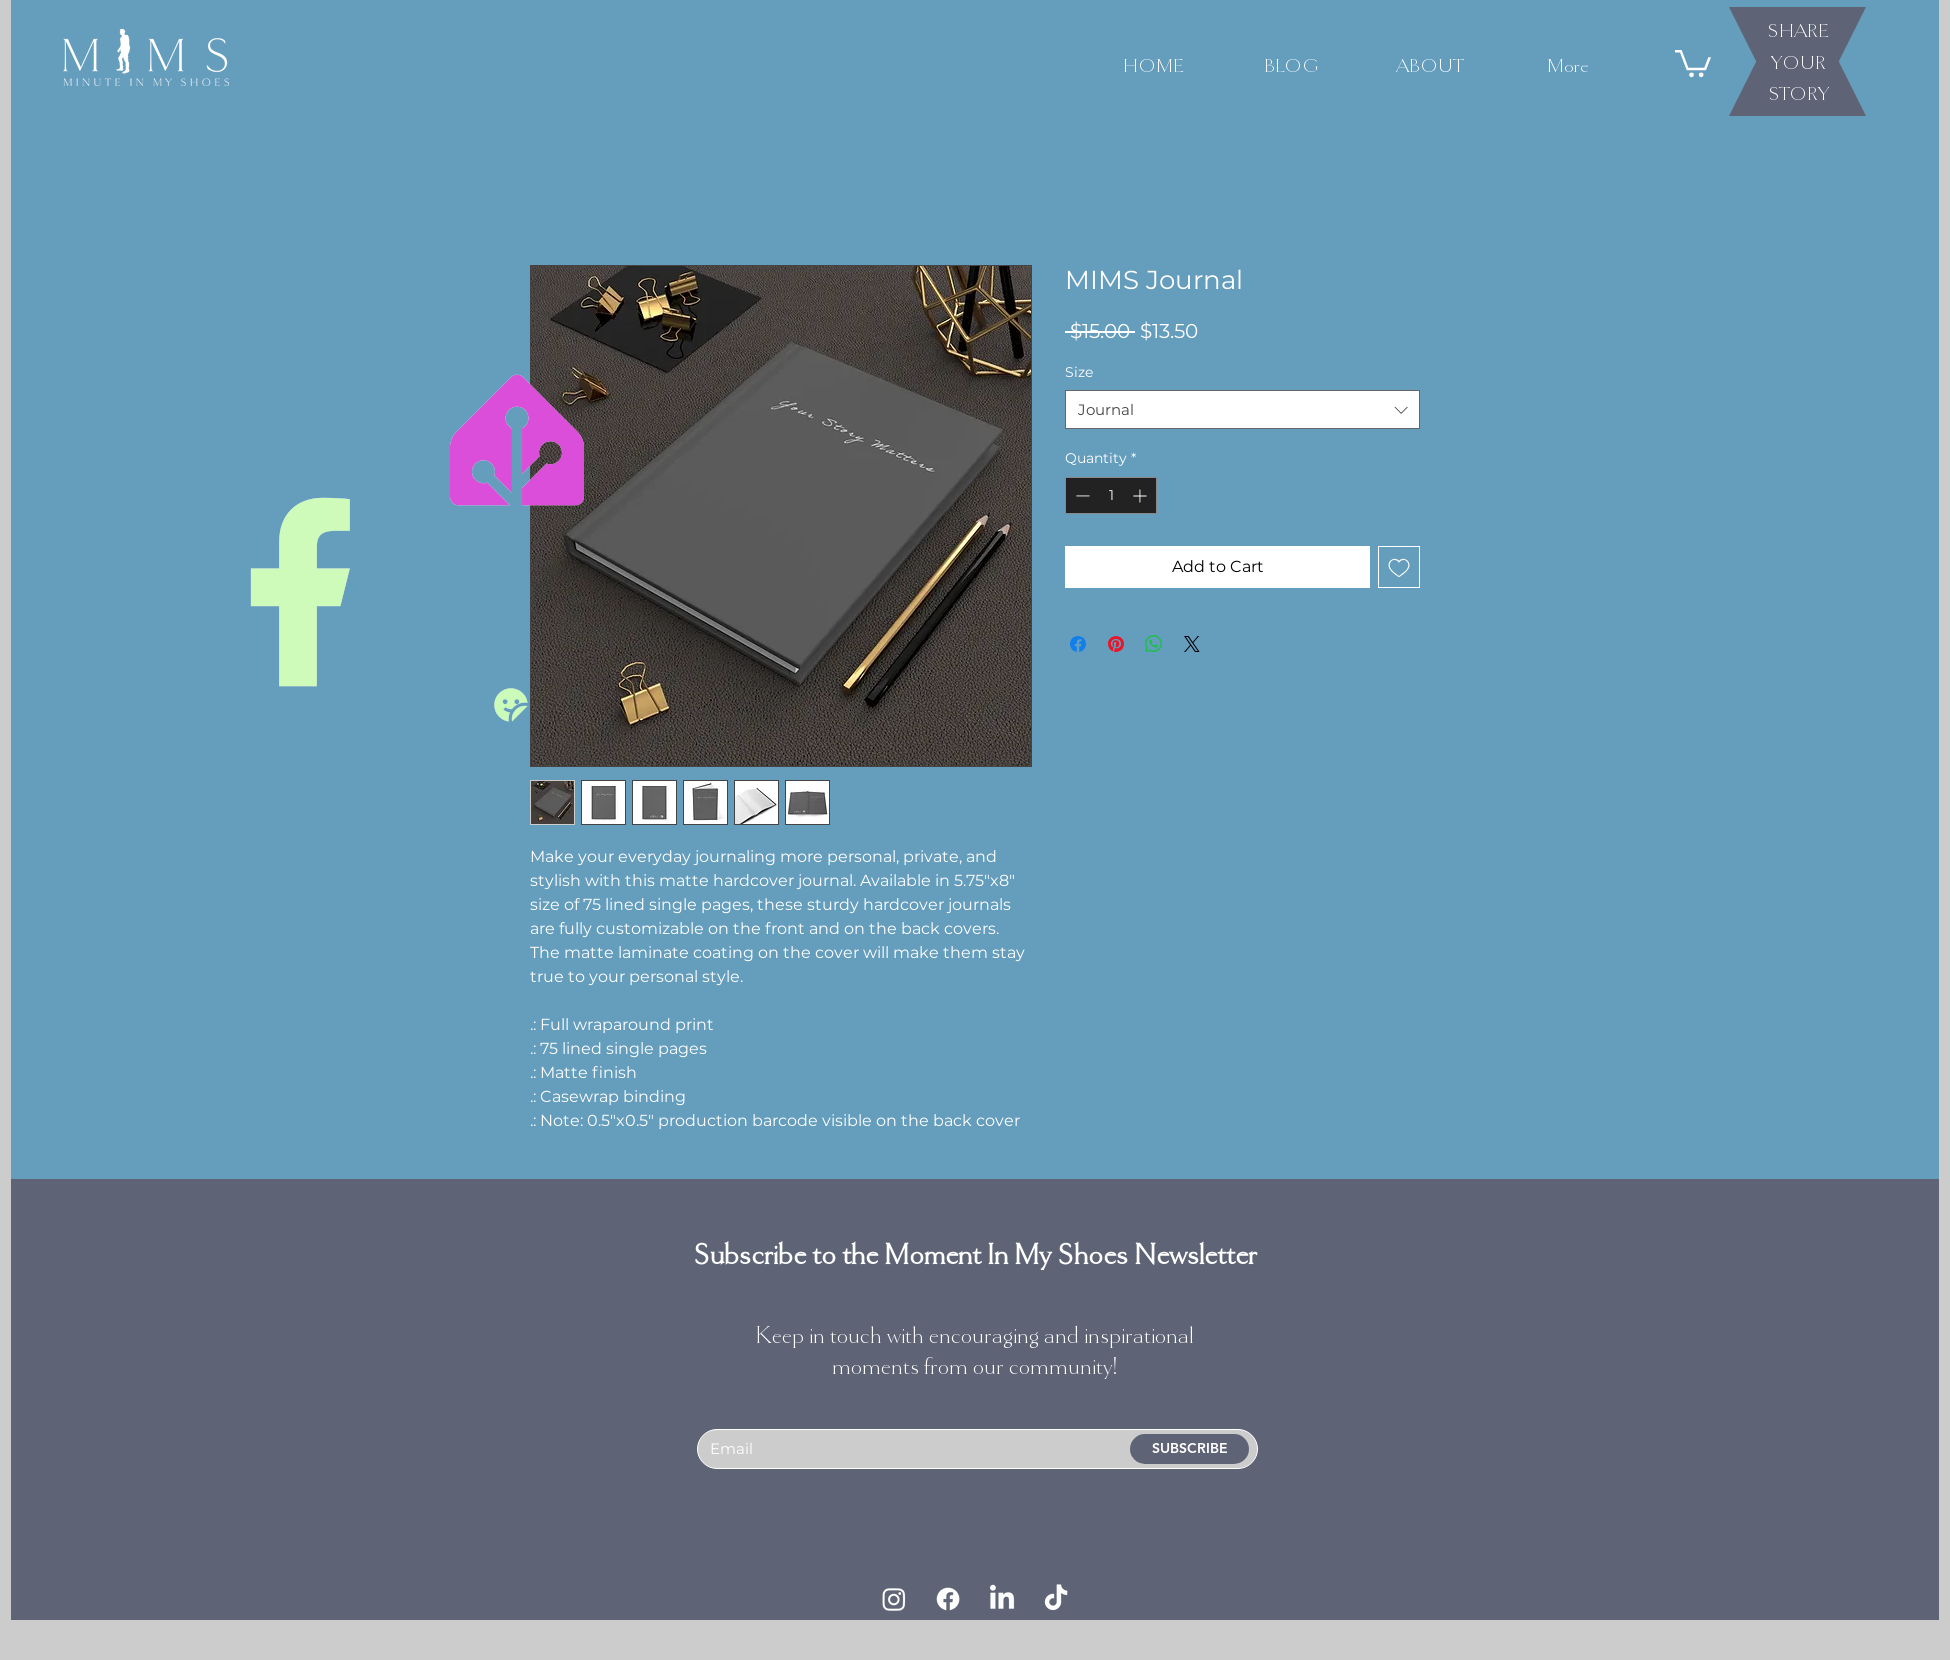 The width and height of the screenshot is (1950, 1660). I want to click on add a sticker to your message, so click(511, 705).